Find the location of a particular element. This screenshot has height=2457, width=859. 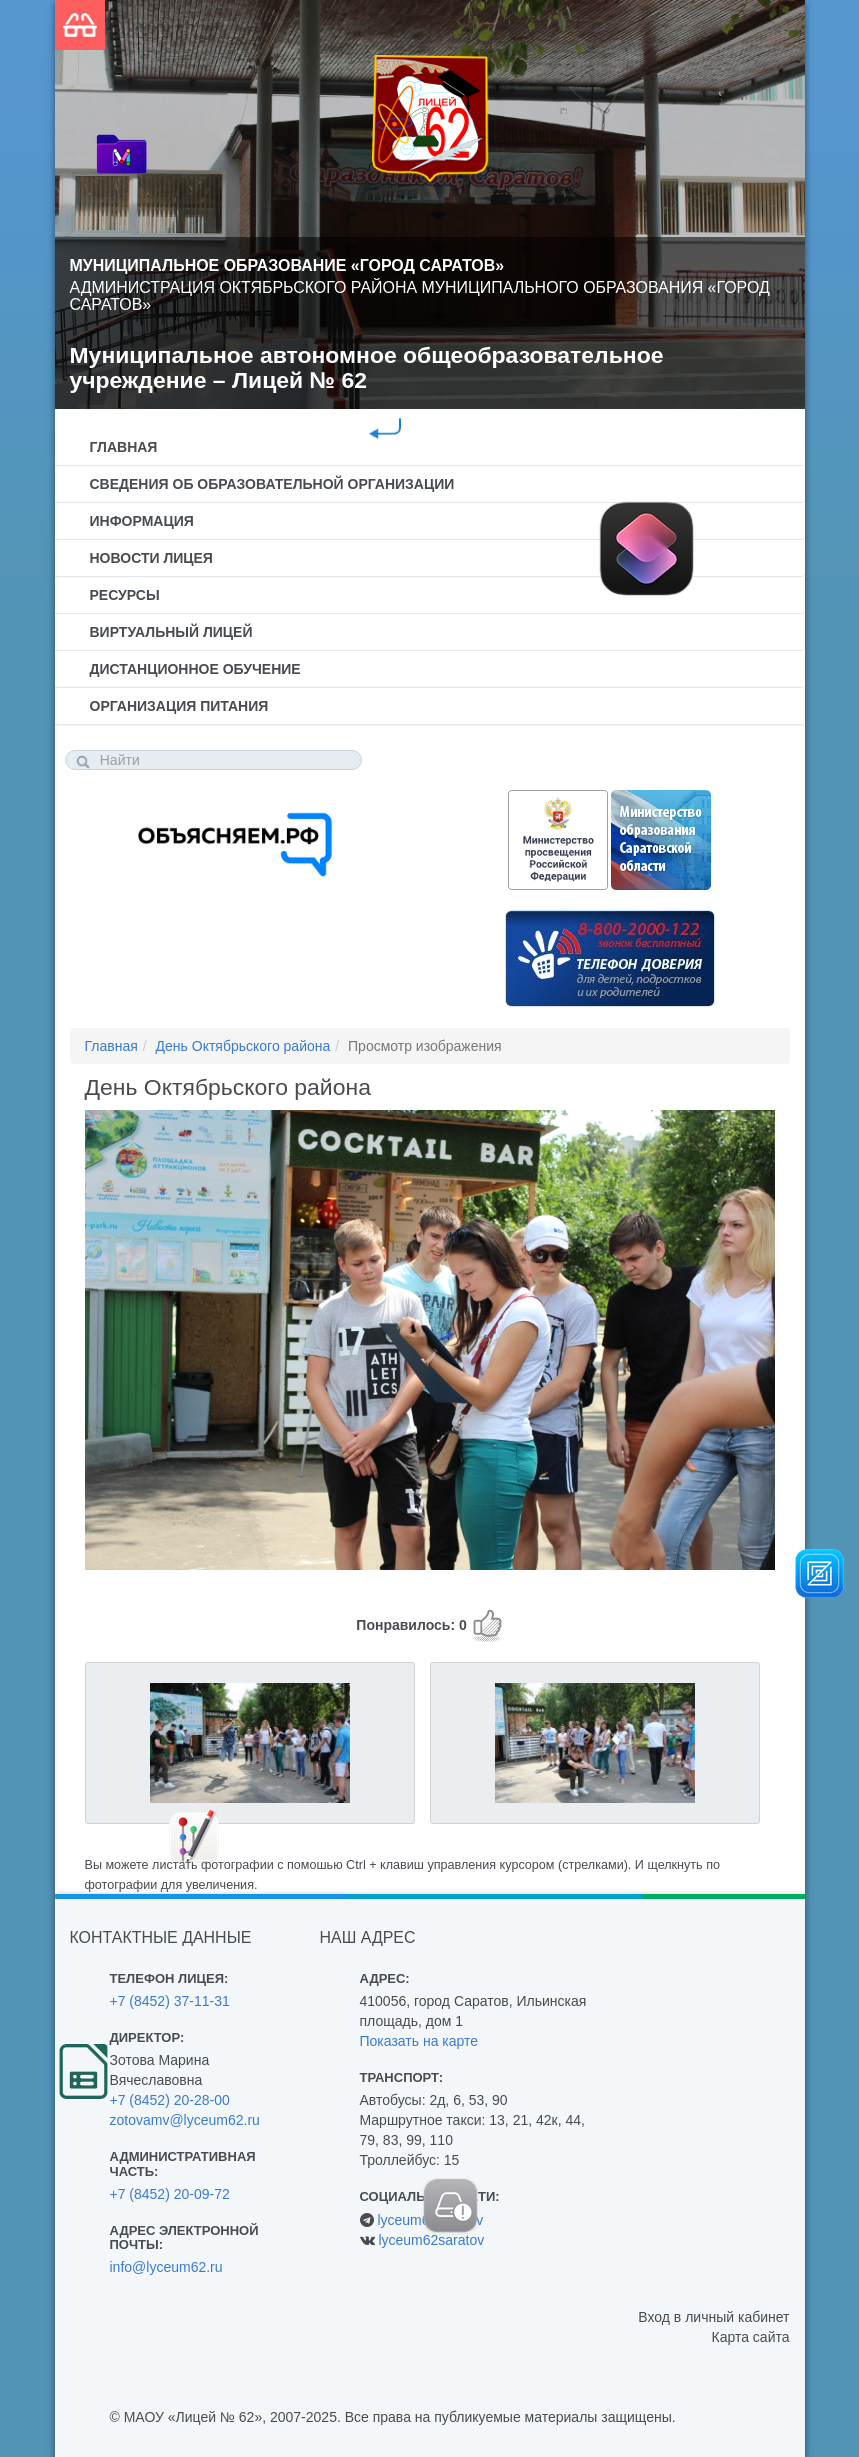

open the shortcuts app is located at coordinates (646, 548).